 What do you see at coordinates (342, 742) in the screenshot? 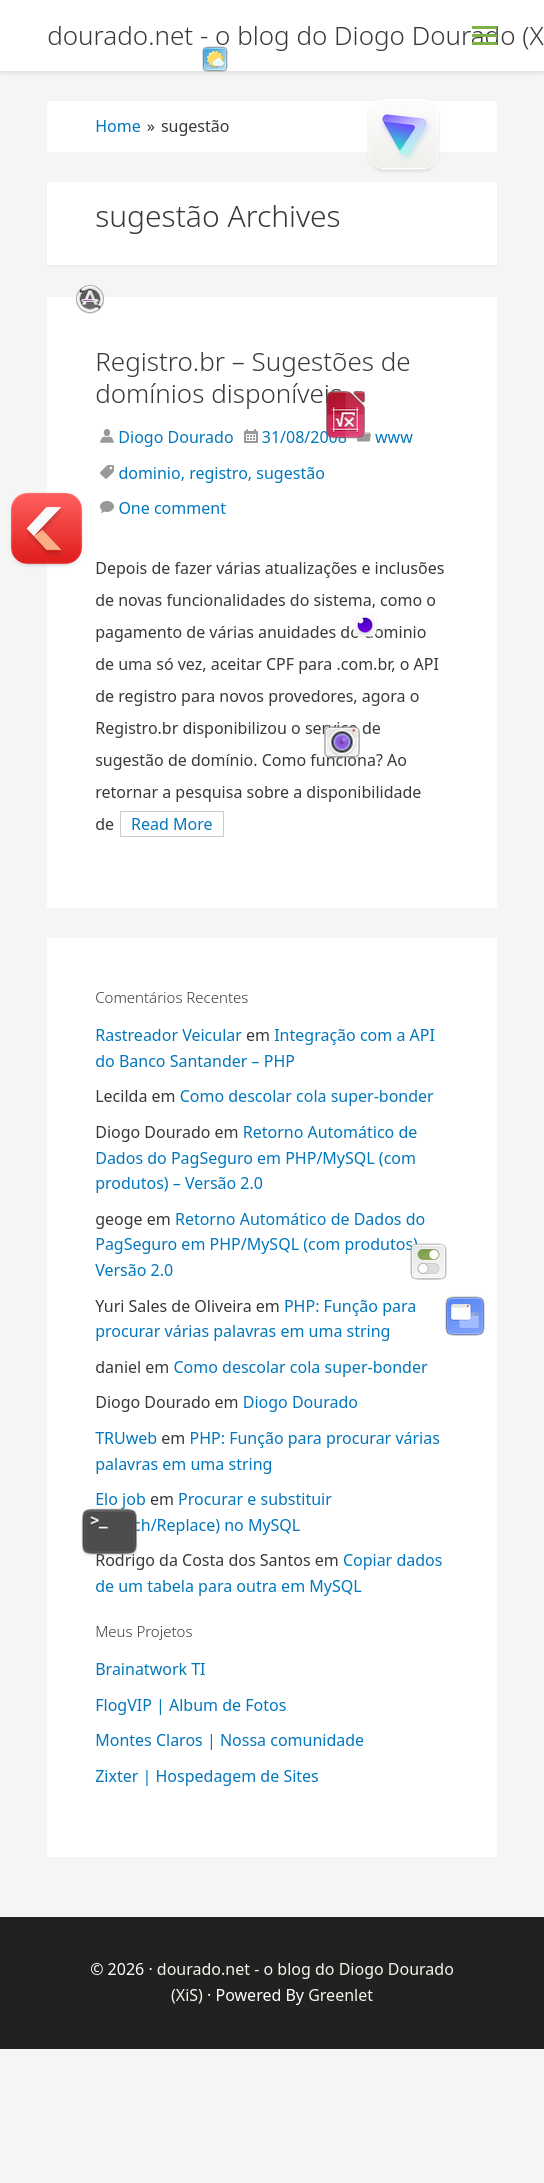
I see `open the cheese webcam application` at bounding box center [342, 742].